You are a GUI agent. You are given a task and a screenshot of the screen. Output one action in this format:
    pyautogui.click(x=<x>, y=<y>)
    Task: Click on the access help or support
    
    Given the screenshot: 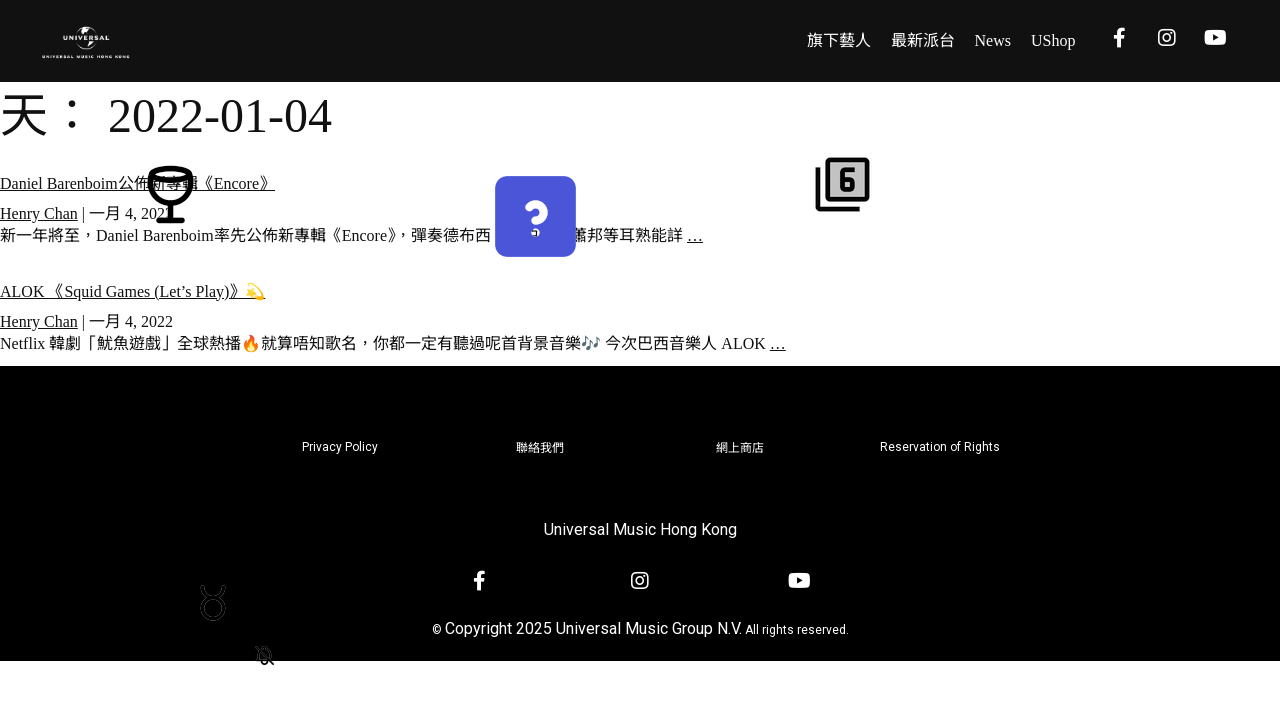 What is the action you would take?
    pyautogui.click(x=535, y=216)
    